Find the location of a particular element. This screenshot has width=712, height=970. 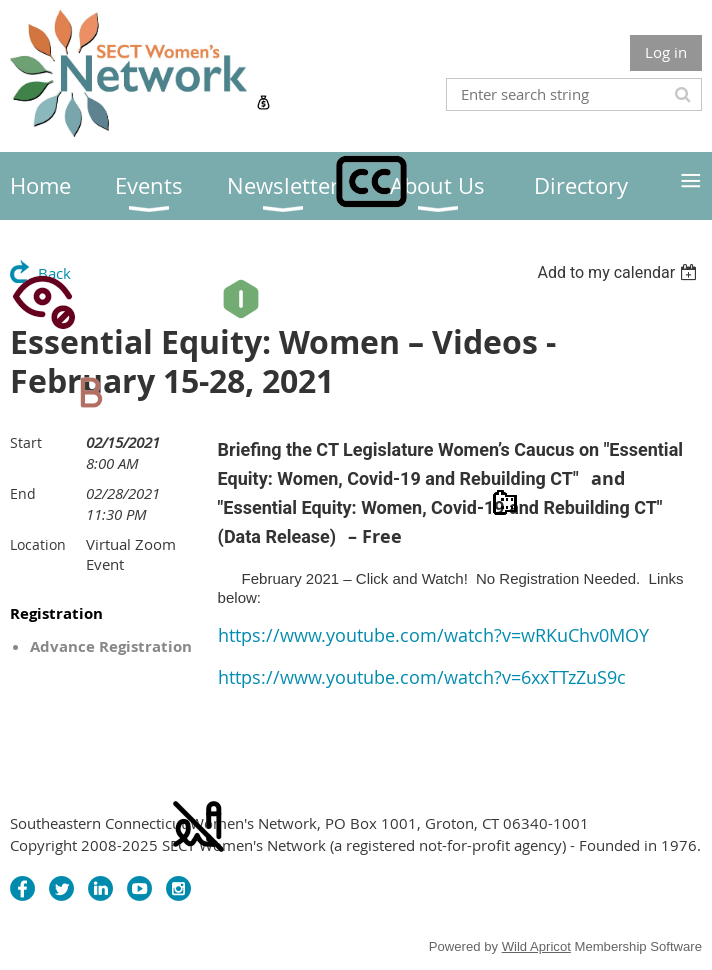

enable closed captions for video content is located at coordinates (371, 181).